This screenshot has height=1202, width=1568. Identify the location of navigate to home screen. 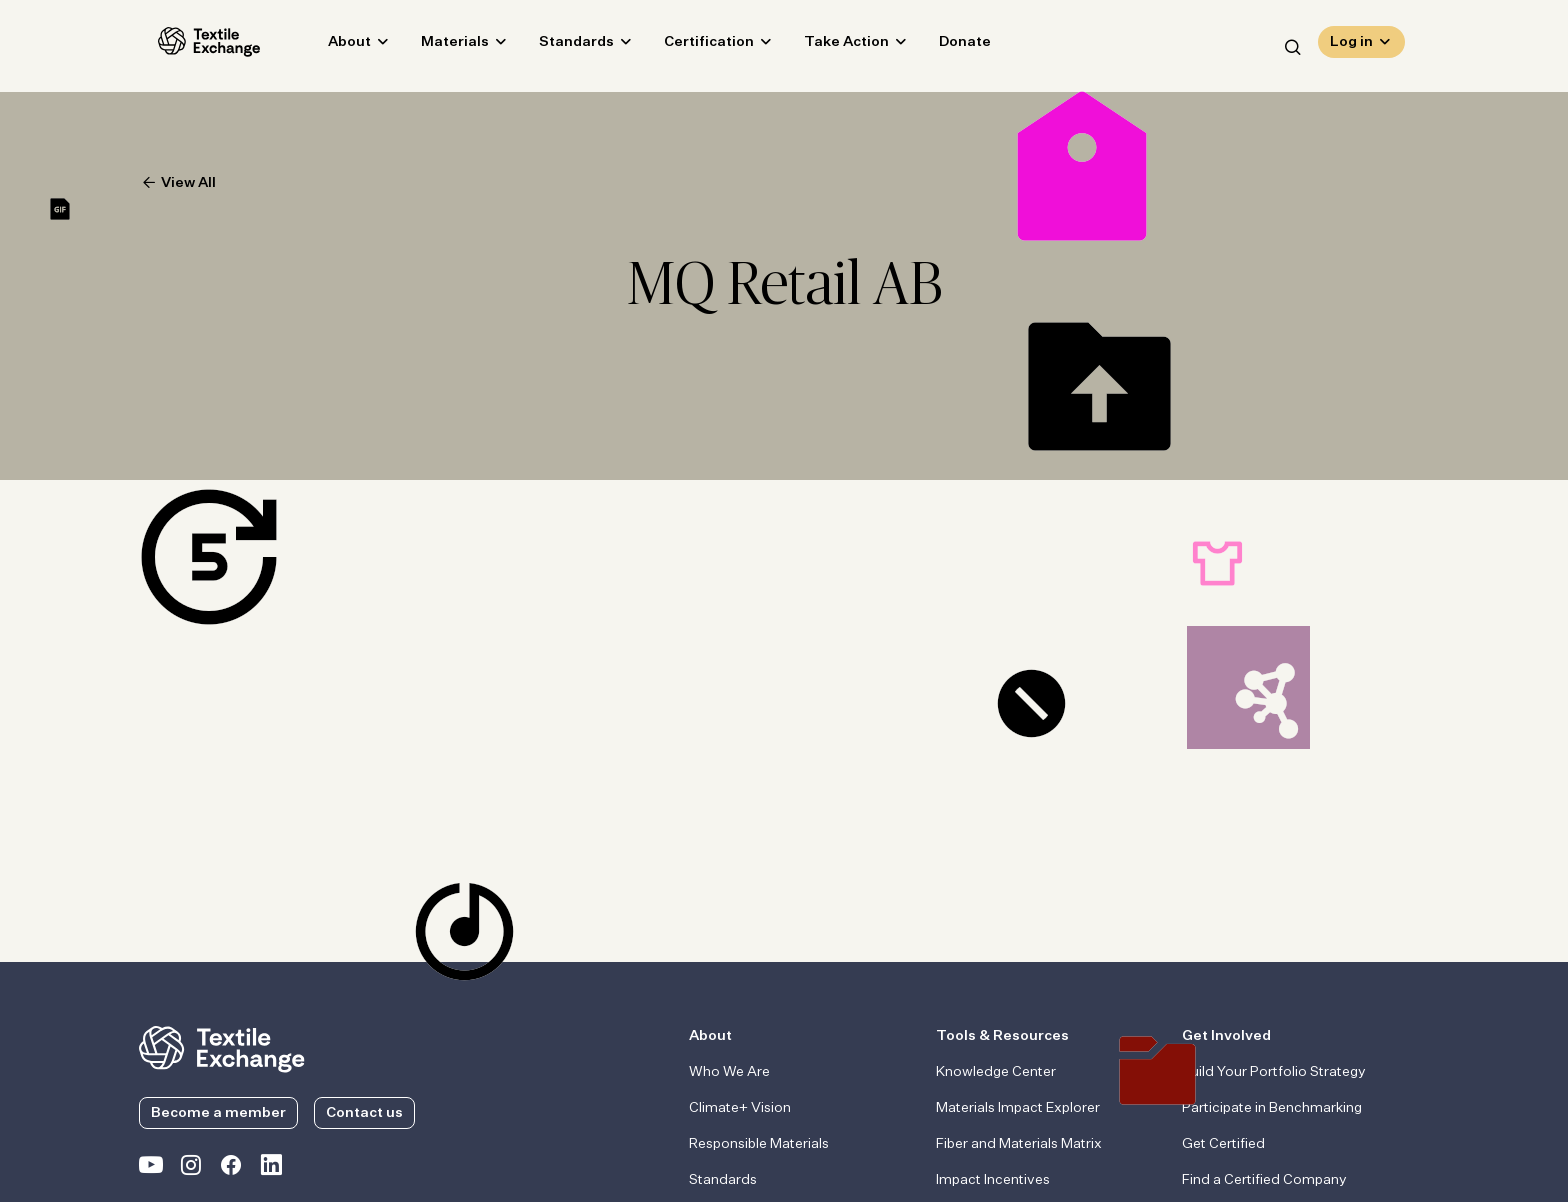
(1082, 169).